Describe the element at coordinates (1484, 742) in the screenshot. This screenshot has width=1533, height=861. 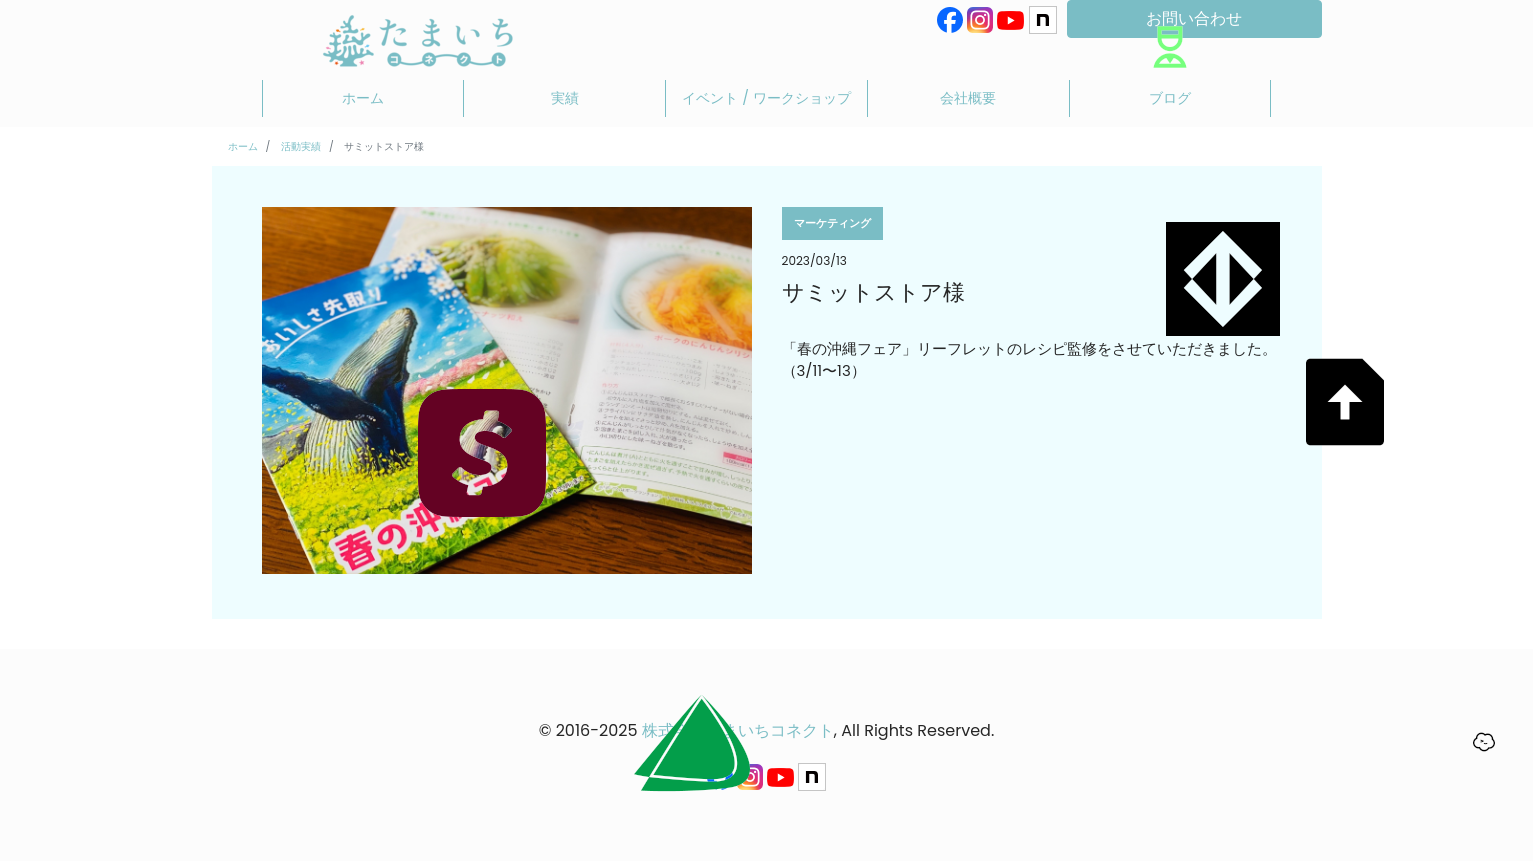
I see `open termius ssh client` at that location.